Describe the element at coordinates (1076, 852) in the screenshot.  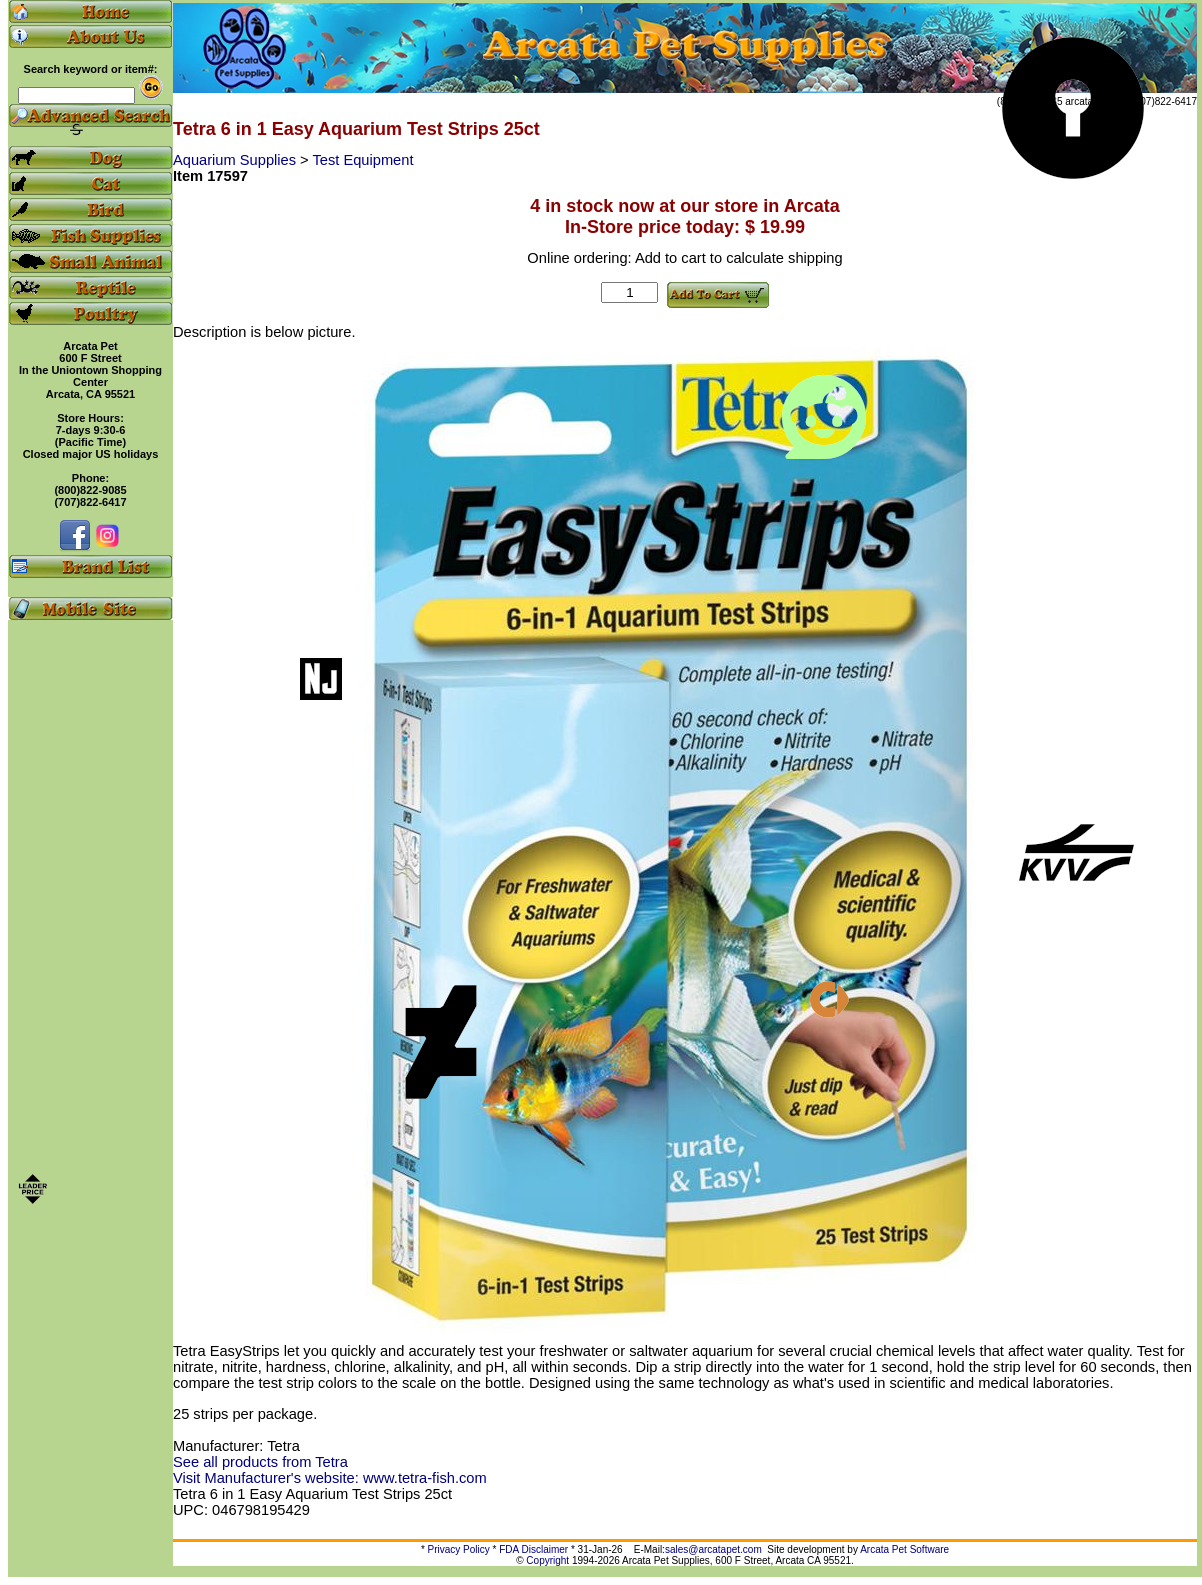
I see `karlsruher verkehrsverbund (KVV) public transit logo` at that location.